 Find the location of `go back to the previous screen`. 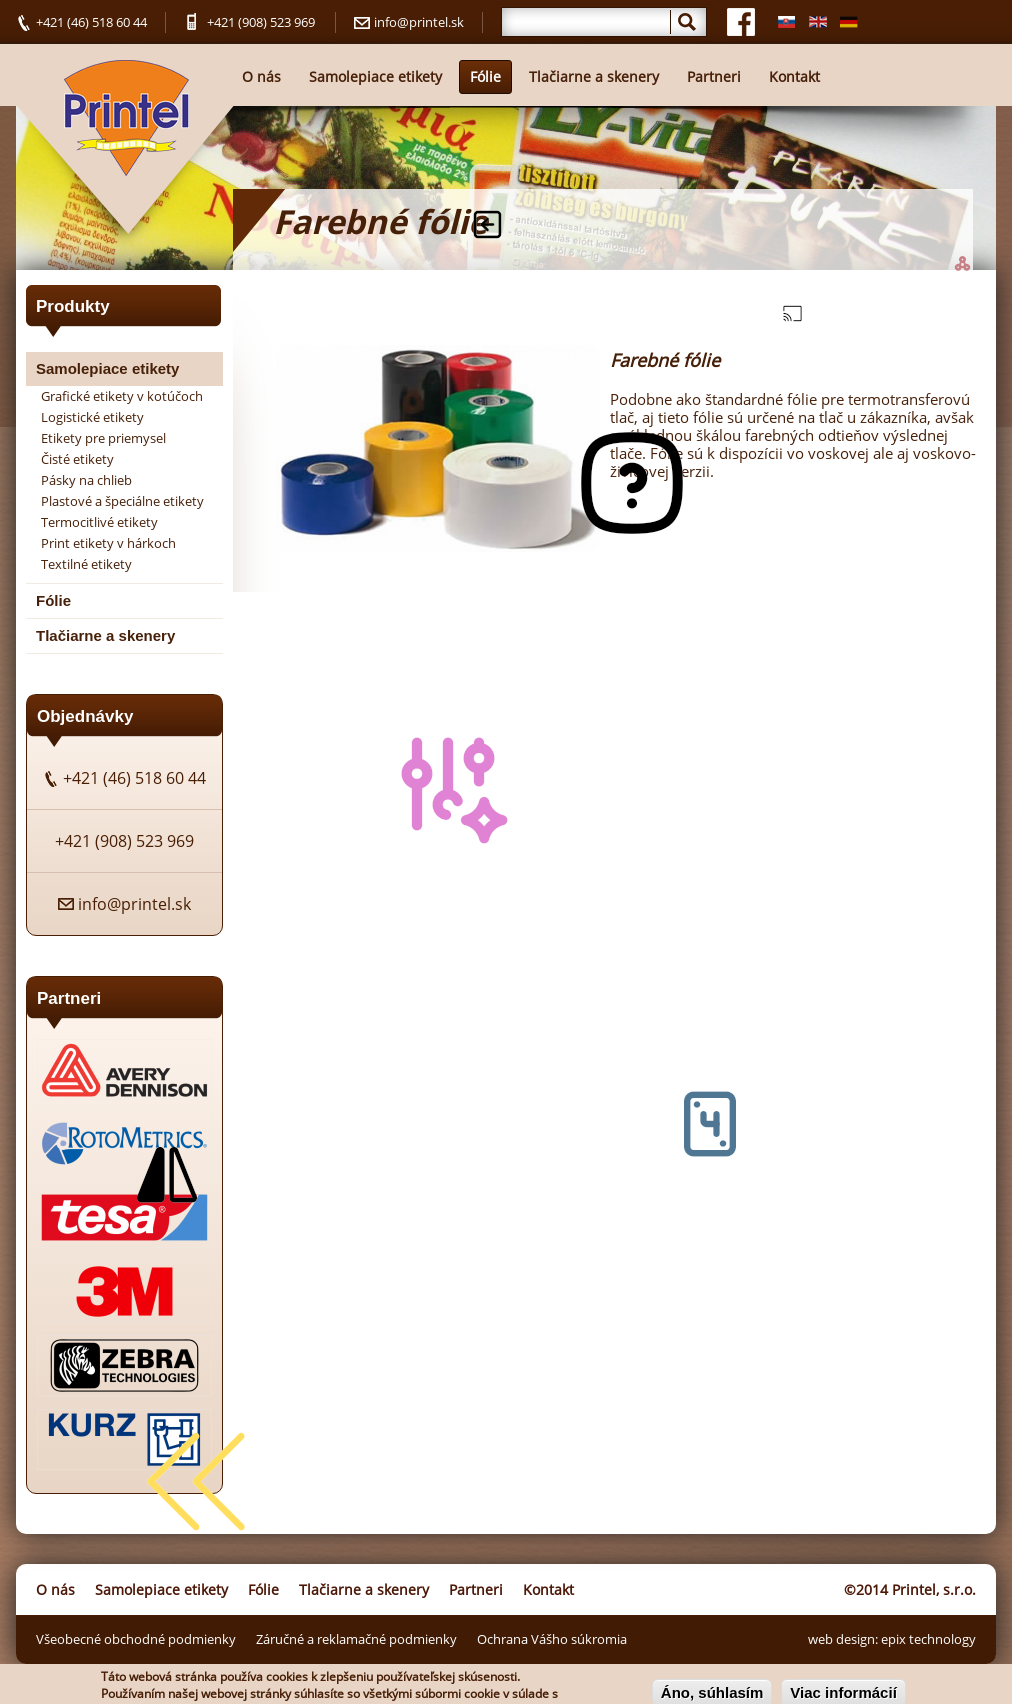

go back to the previous screen is located at coordinates (487, 224).